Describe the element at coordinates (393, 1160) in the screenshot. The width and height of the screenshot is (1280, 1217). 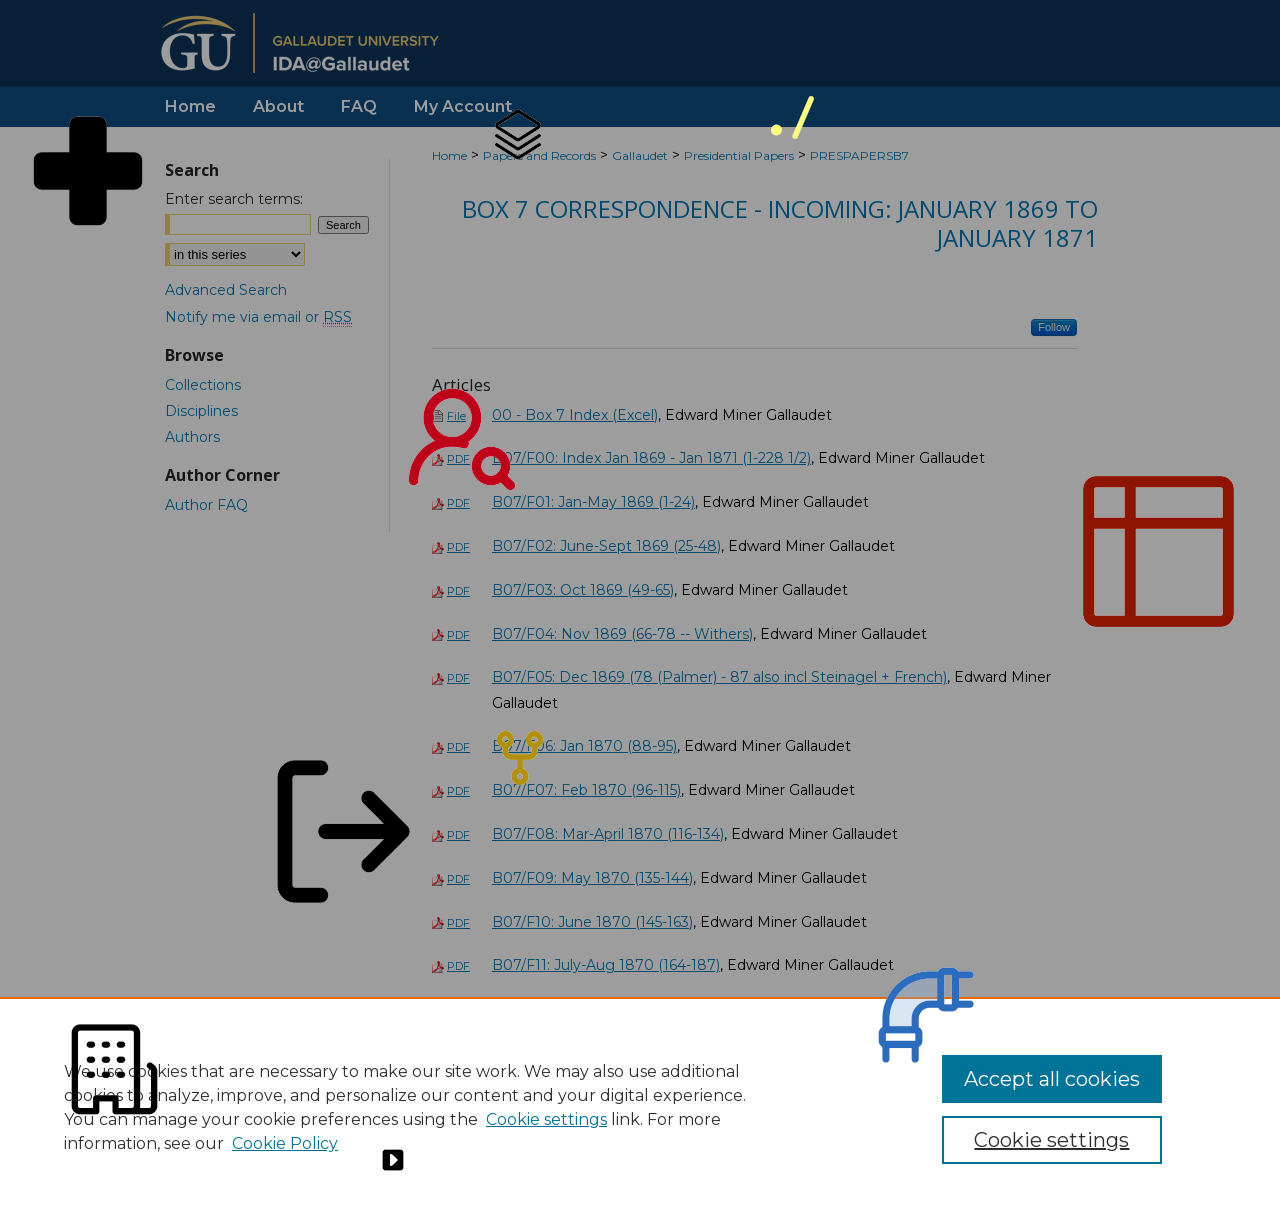
I see `play media or video content` at that location.